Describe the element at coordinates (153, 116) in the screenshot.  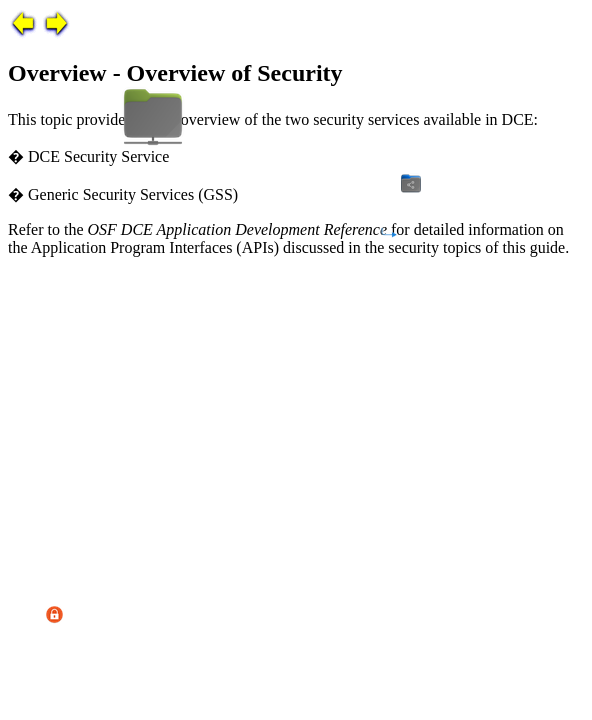
I see `access a remote or network folder` at that location.